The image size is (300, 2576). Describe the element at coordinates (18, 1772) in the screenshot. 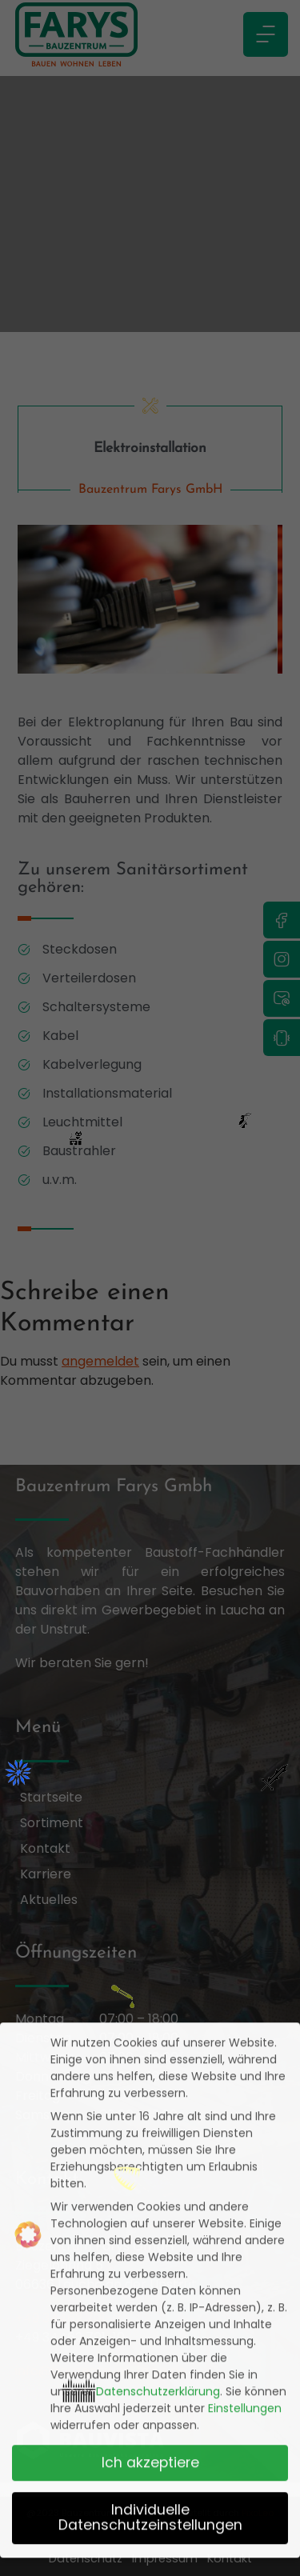

I see `shatter or break an object` at that location.